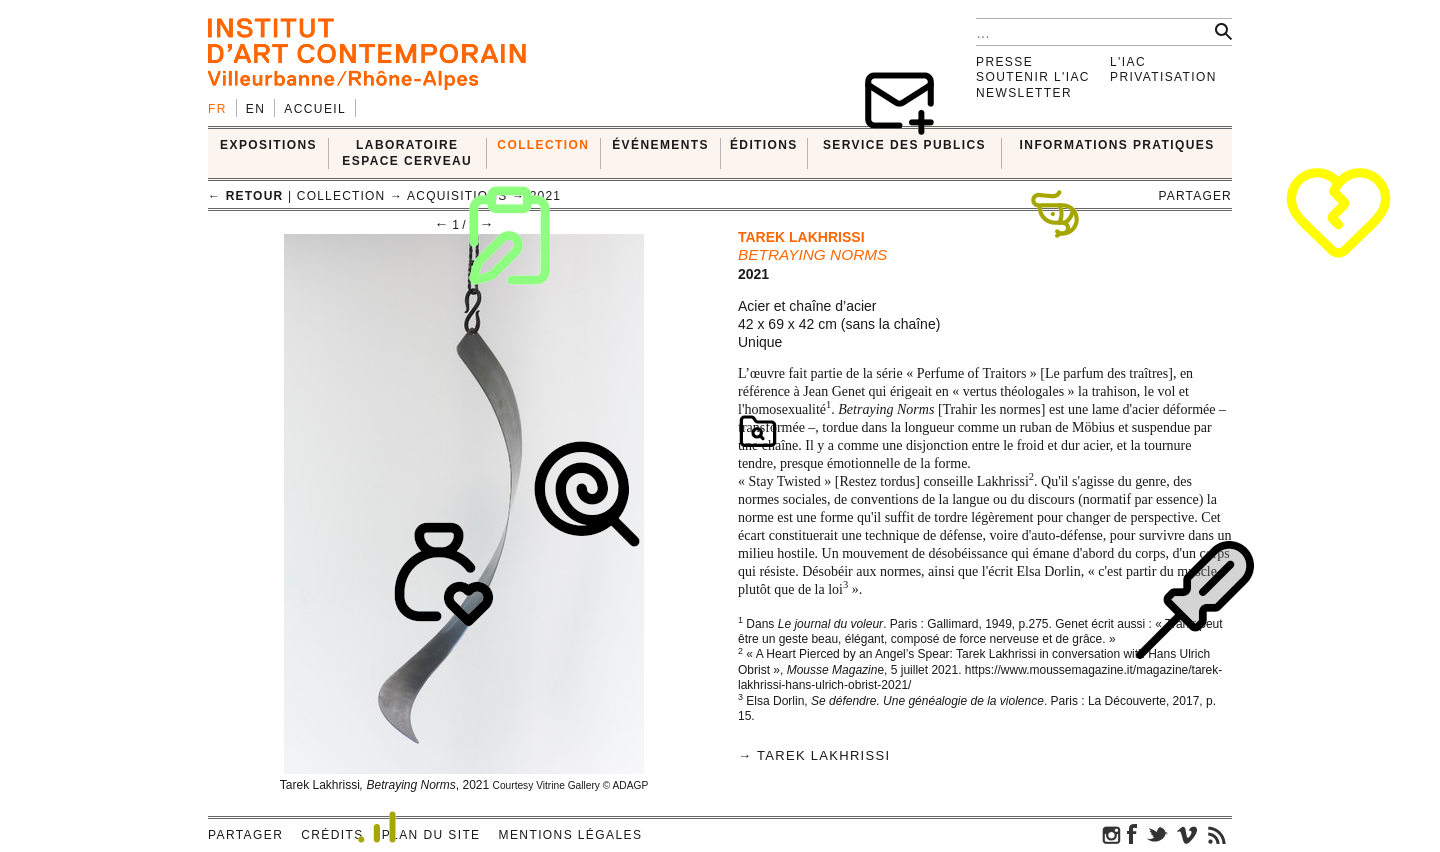 The height and width of the screenshot is (852, 1440). Describe the element at coordinates (587, 494) in the screenshot. I see `access candy or sweets category` at that location.